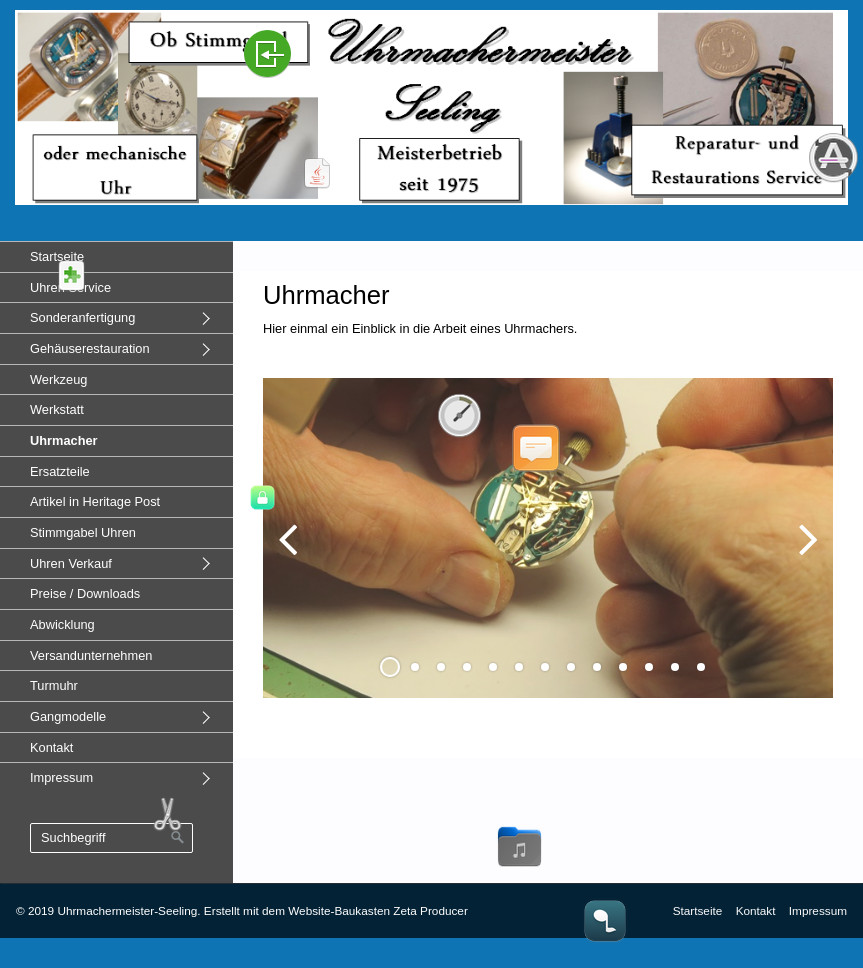 The height and width of the screenshot is (968, 863). What do you see at coordinates (605, 921) in the screenshot?
I see `open quod libet music player` at bounding box center [605, 921].